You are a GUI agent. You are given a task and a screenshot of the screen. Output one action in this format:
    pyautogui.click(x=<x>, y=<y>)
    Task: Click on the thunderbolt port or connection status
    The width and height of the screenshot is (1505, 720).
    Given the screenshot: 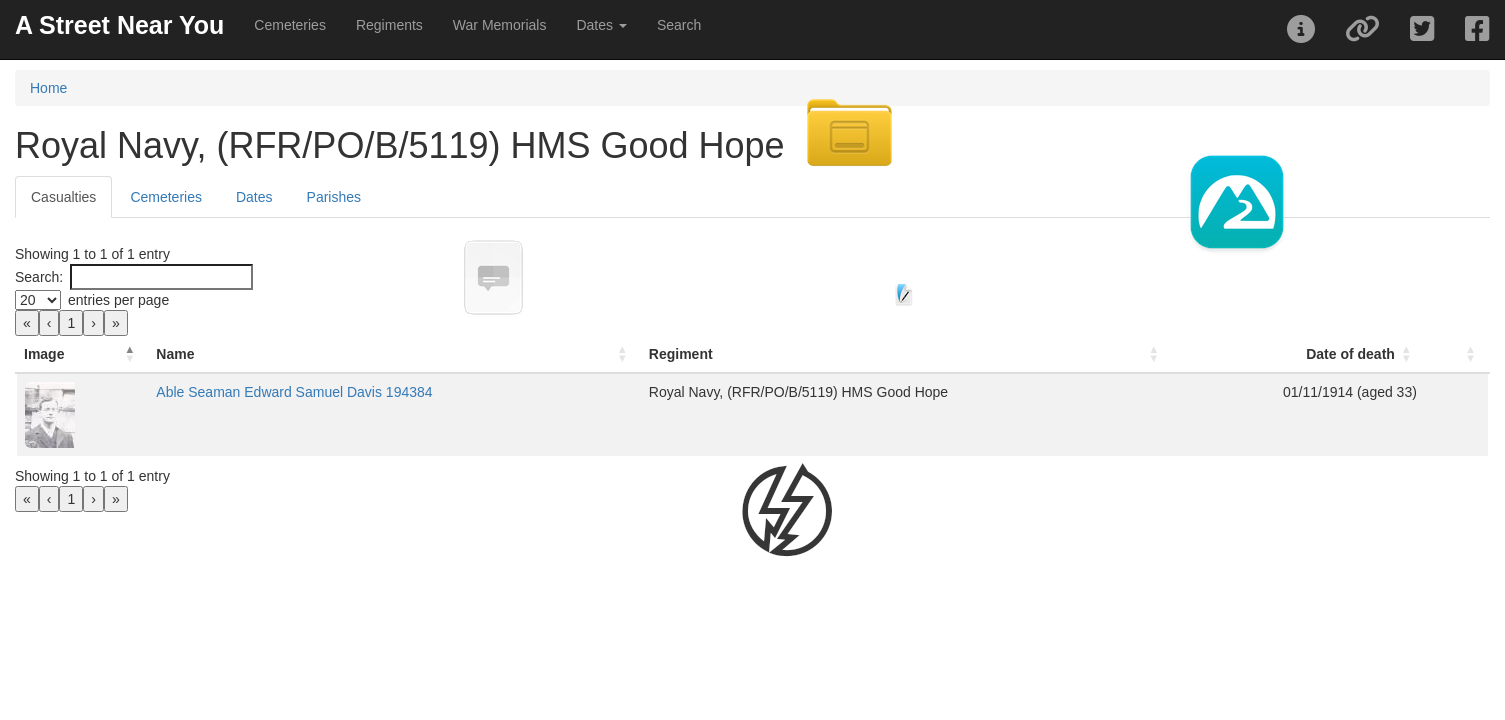 What is the action you would take?
    pyautogui.click(x=787, y=511)
    